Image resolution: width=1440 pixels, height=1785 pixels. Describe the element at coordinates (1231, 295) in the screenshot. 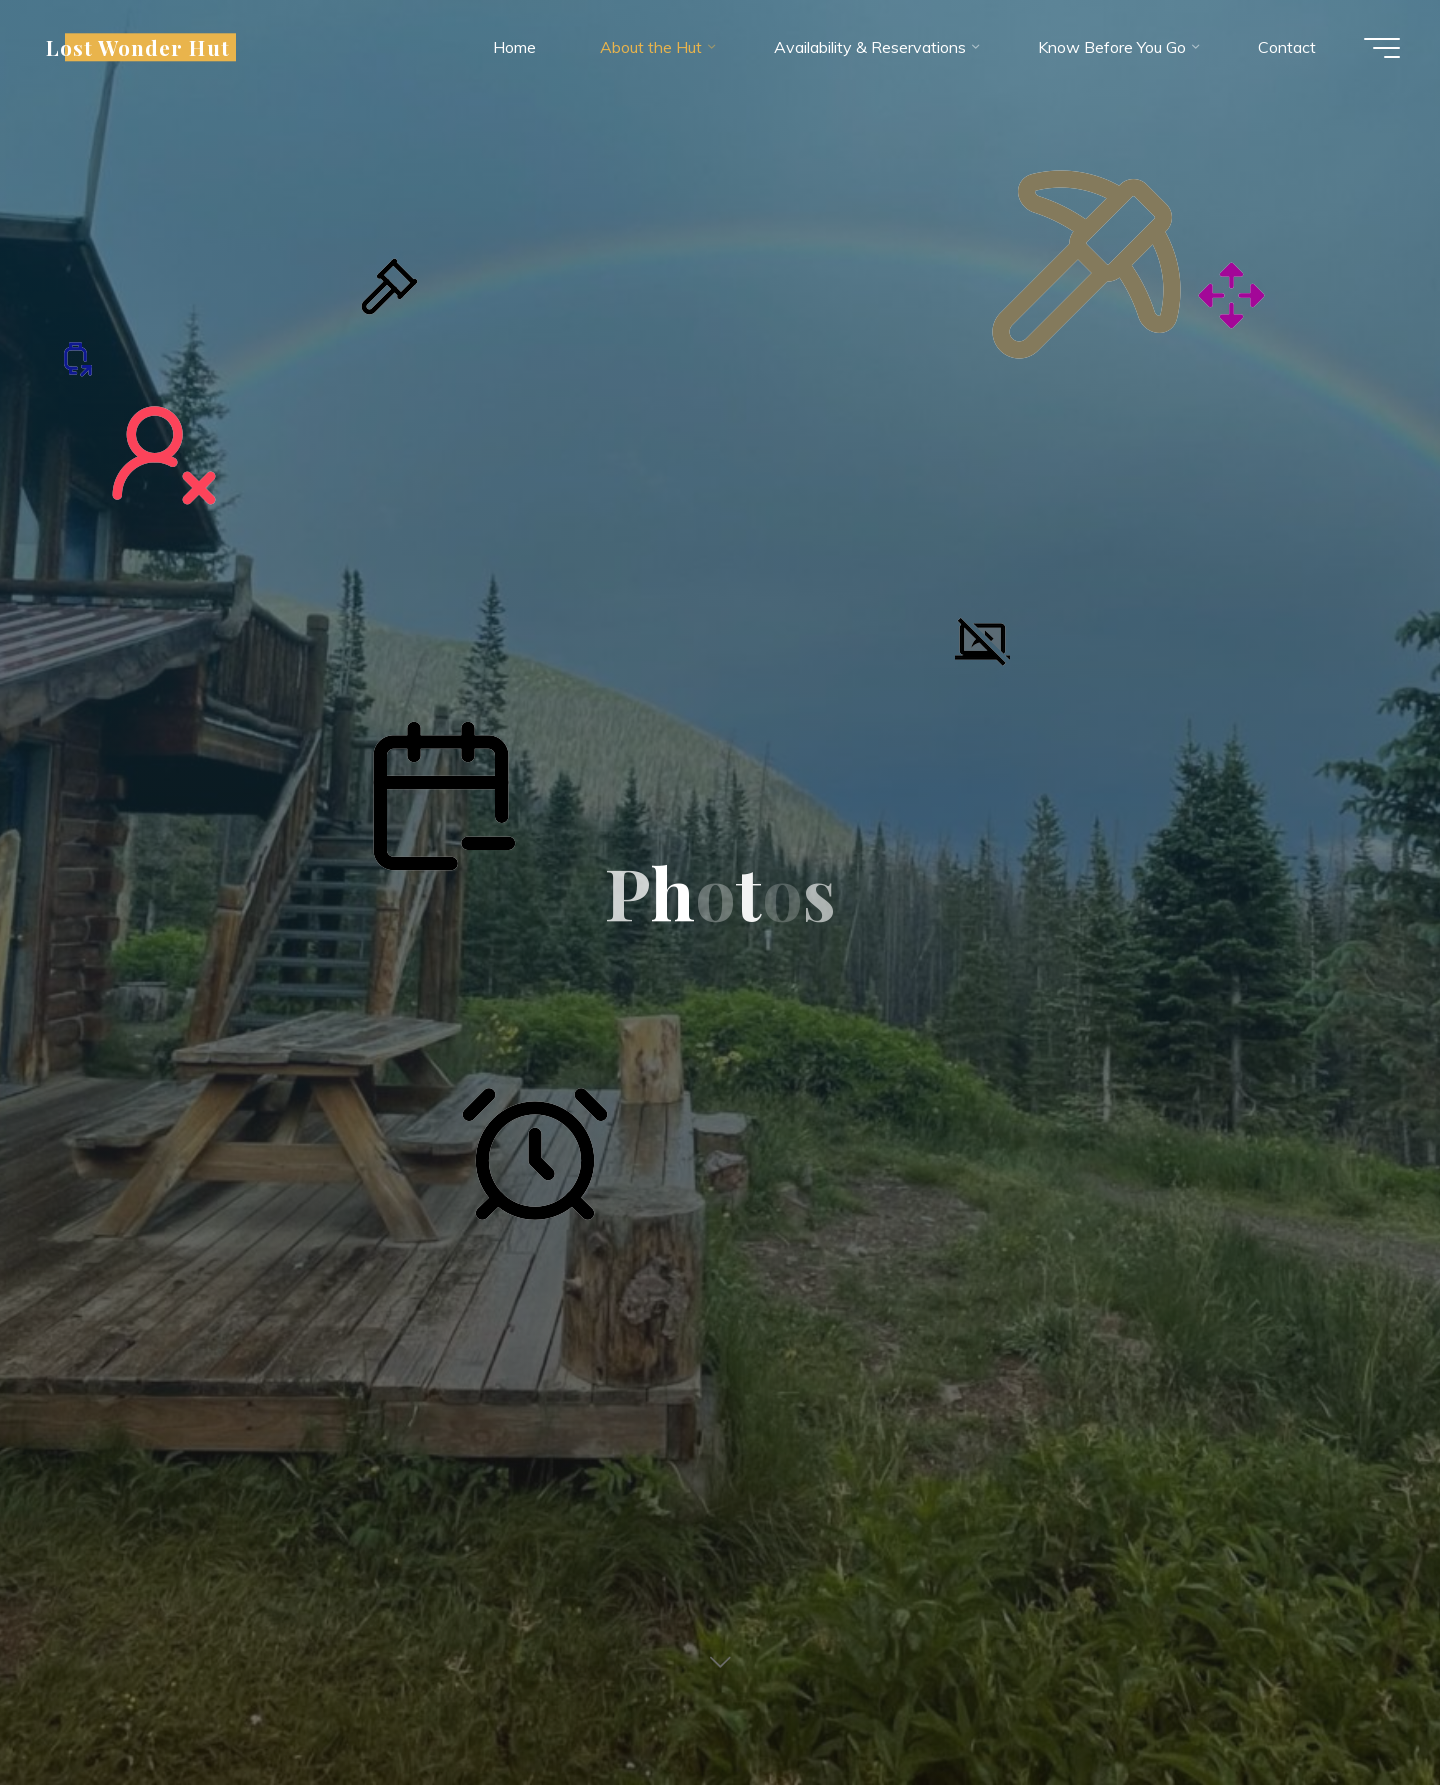

I see `expand content to fullscreen` at that location.